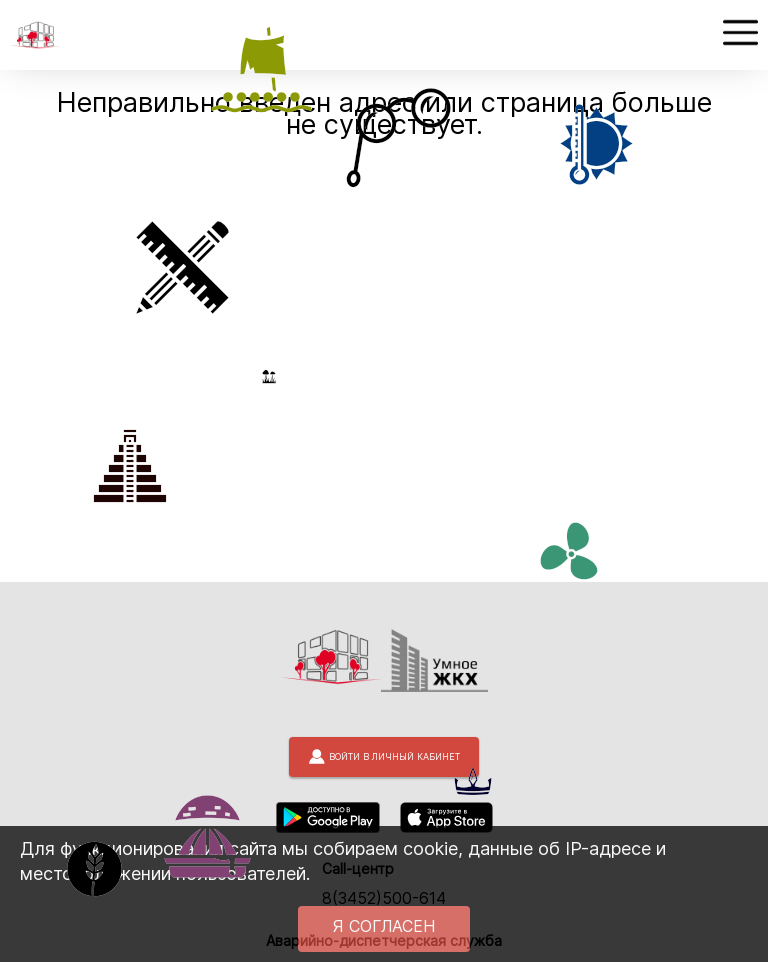  Describe the element at coordinates (596, 143) in the screenshot. I see `view current temperature or weather conditions` at that location.